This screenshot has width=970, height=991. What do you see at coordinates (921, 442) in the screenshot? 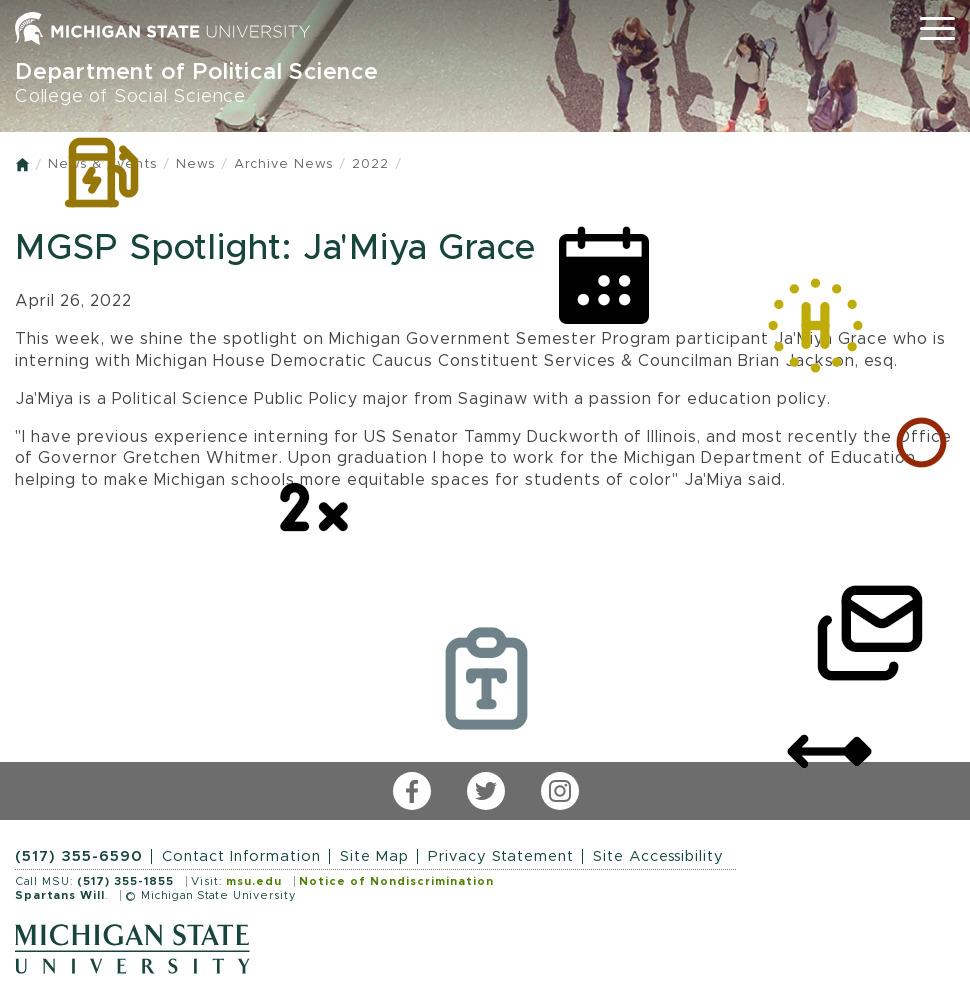
I see `start recording audio or video` at bounding box center [921, 442].